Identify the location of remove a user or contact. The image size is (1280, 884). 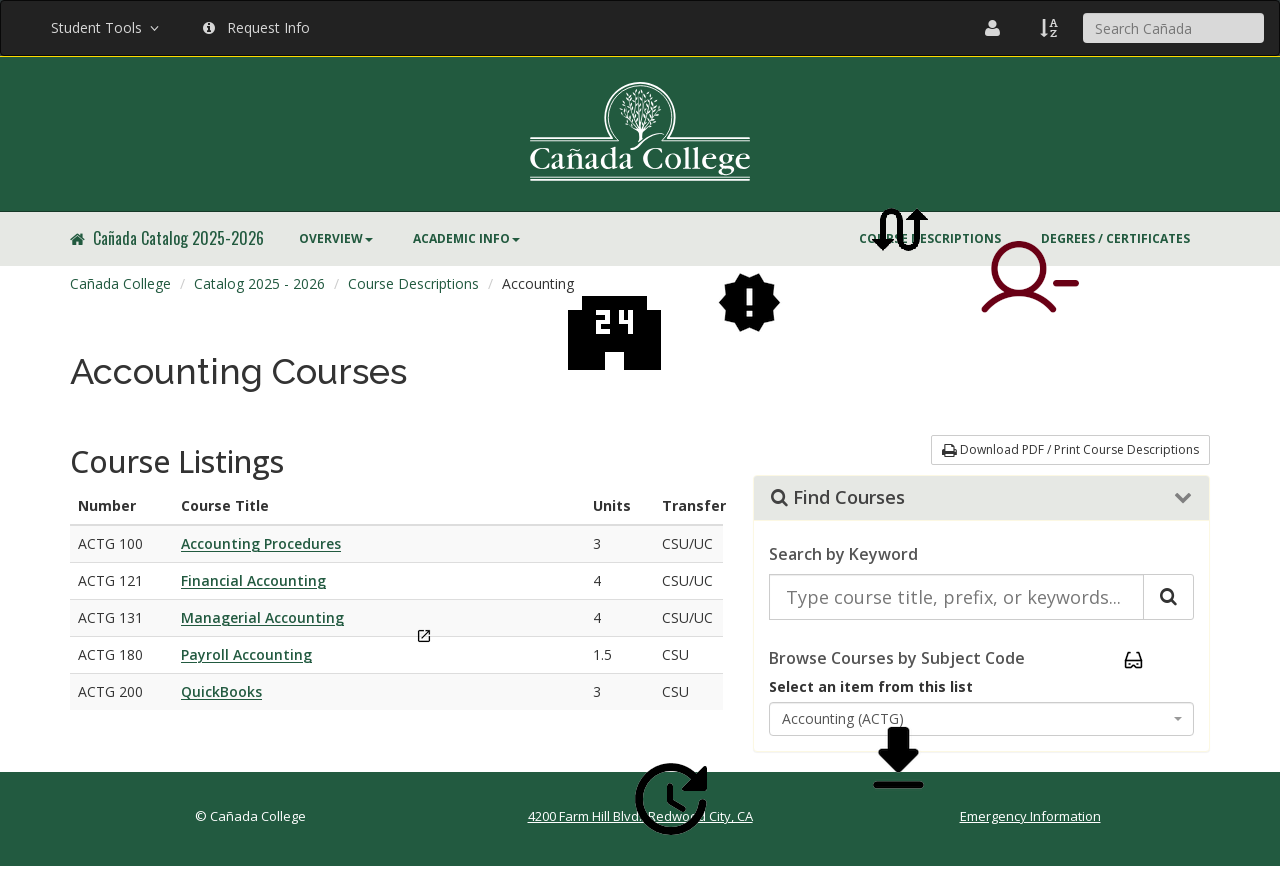
(1027, 280).